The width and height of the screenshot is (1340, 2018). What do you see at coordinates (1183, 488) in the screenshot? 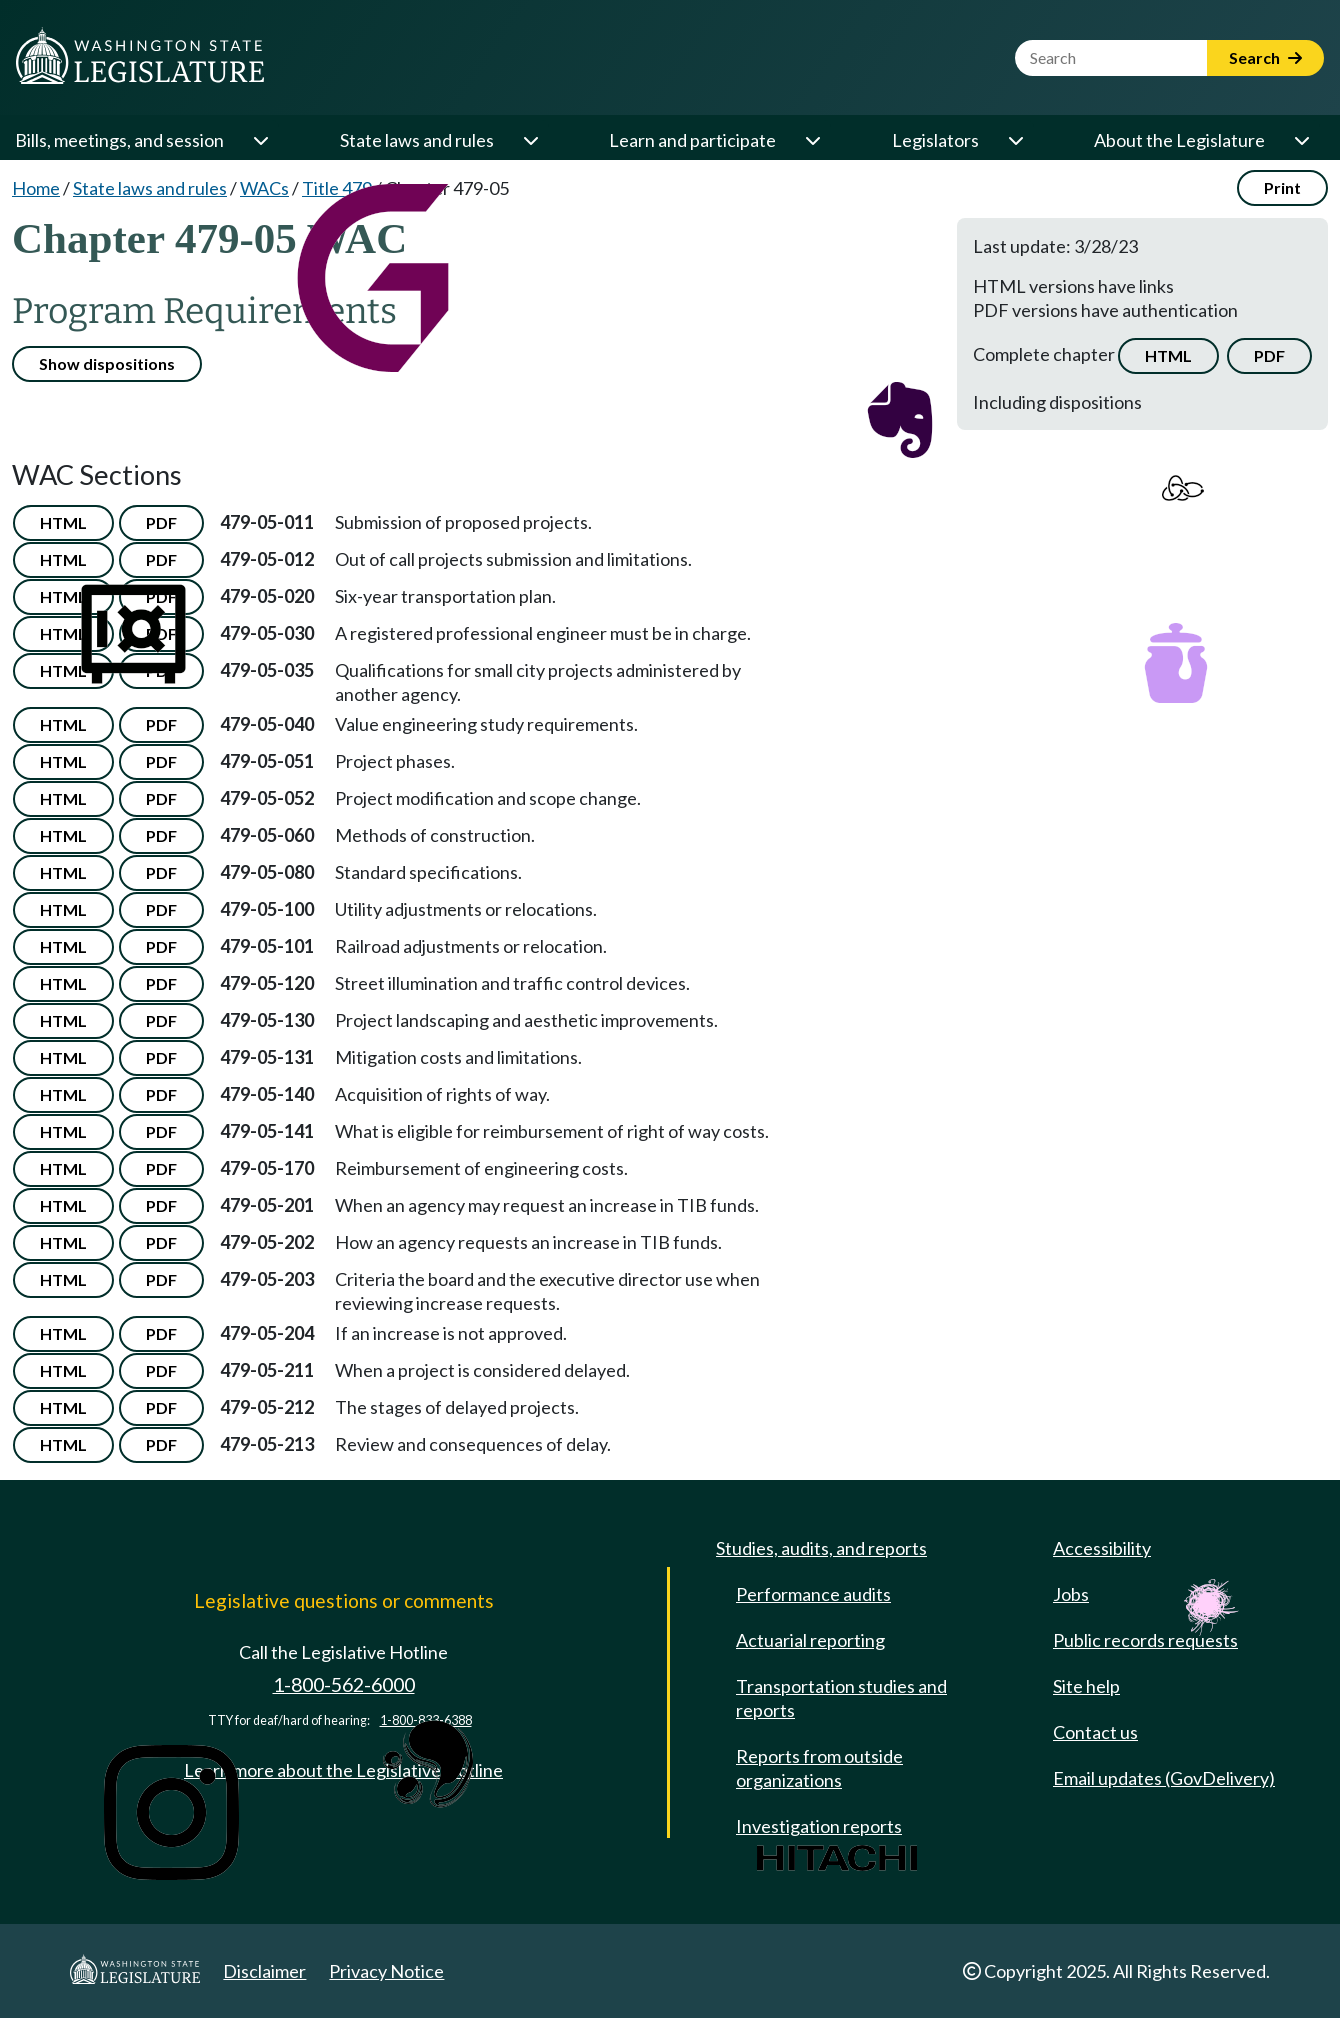
I see `redux-saga library logo` at bounding box center [1183, 488].